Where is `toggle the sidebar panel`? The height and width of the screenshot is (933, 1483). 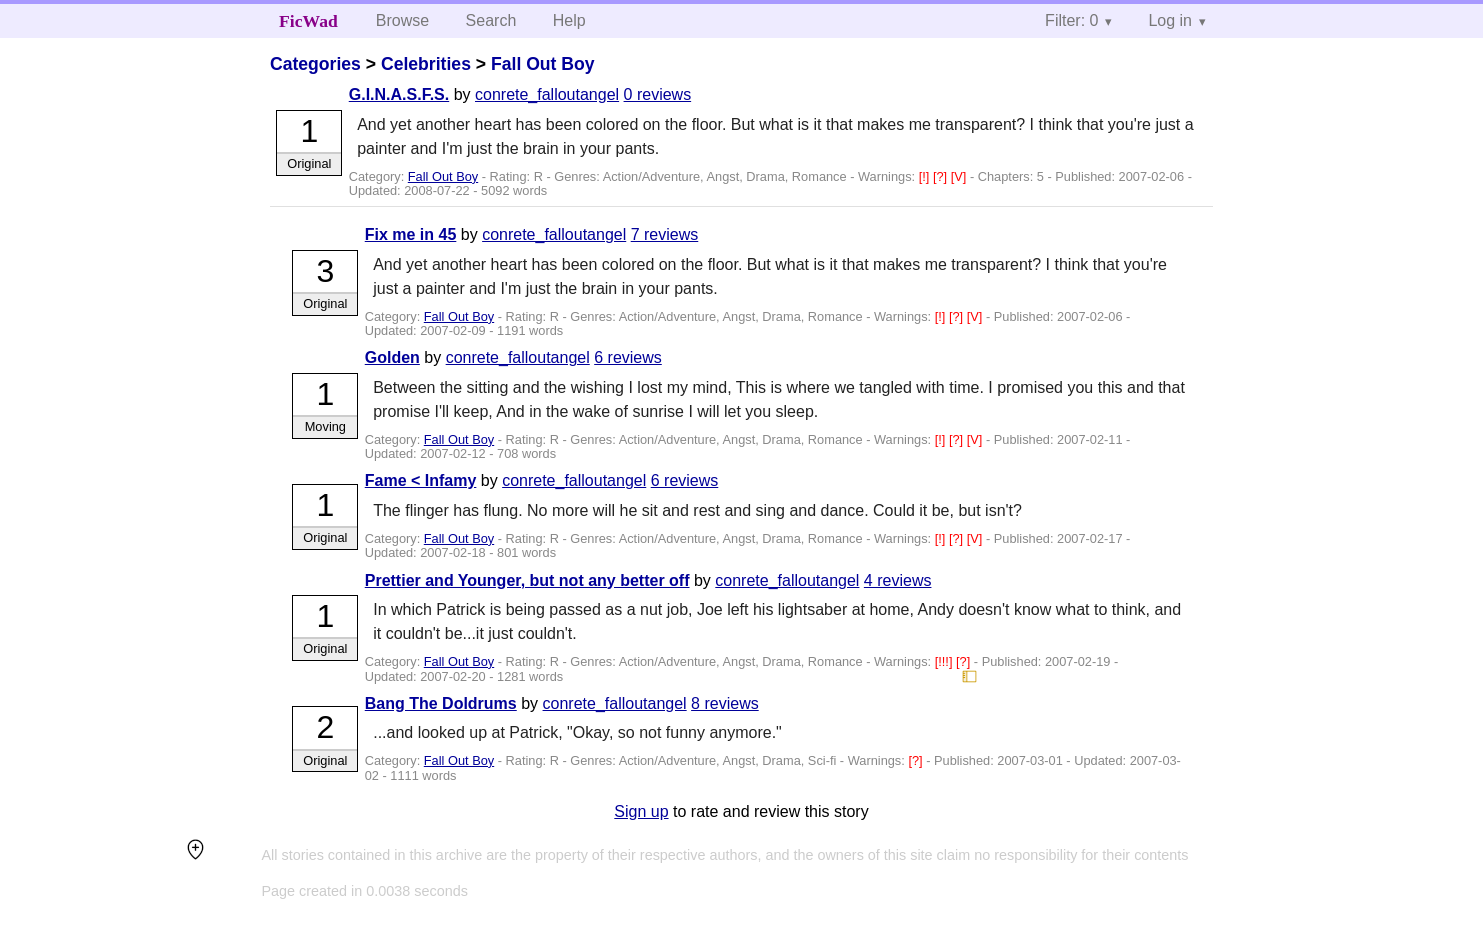
toggle the sidebar panel is located at coordinates (969, 676).